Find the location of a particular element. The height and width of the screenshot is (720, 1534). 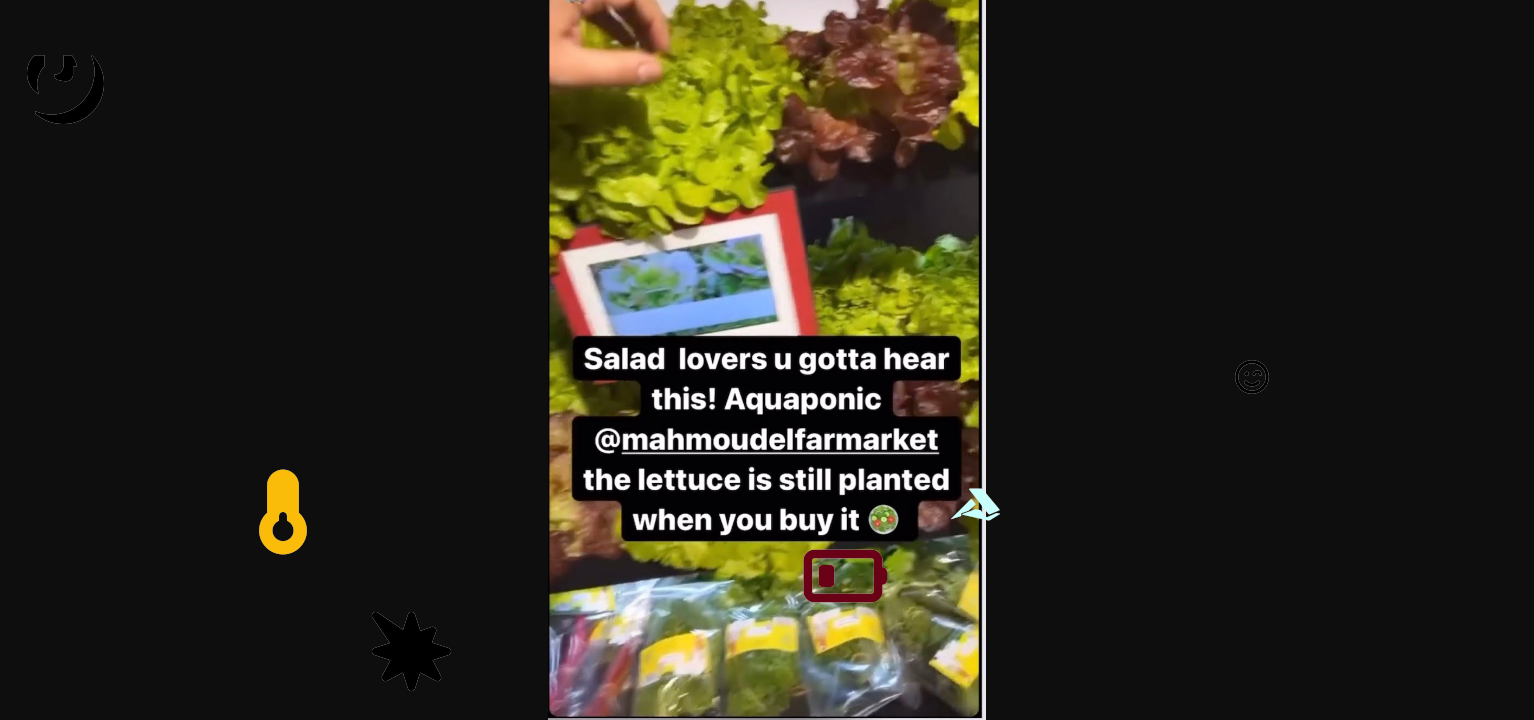

indicates a new or featured item is located at coordinates (411, 651).